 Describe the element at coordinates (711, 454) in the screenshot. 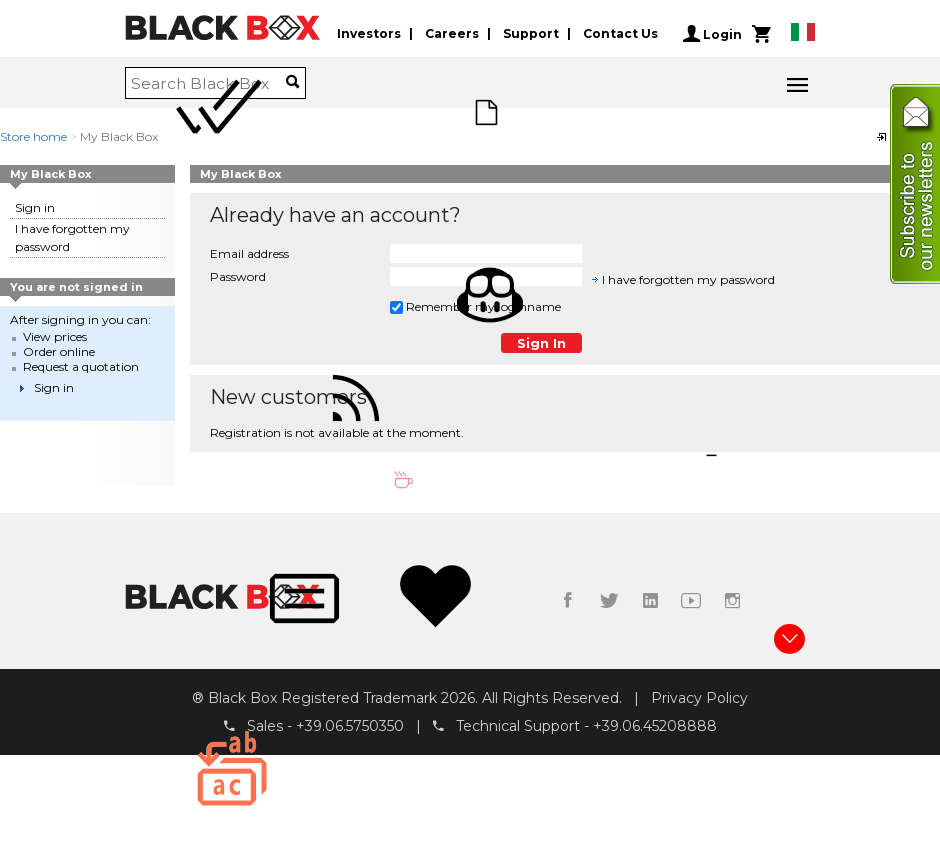

I see `minimize or collapse a window` at that location.